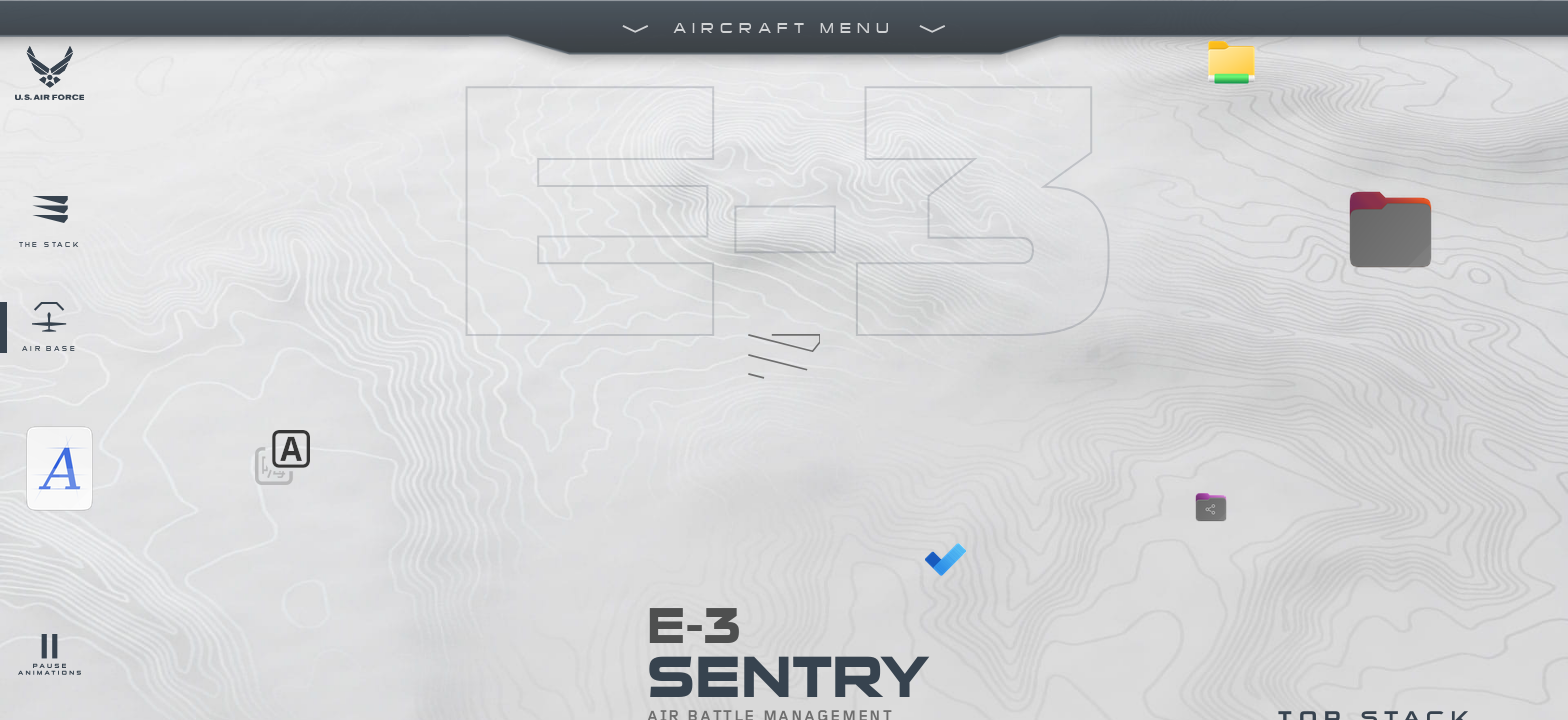  Describe the element at coordinates (945, 559) in the screenshot. I see `open the tasks app` at that location.